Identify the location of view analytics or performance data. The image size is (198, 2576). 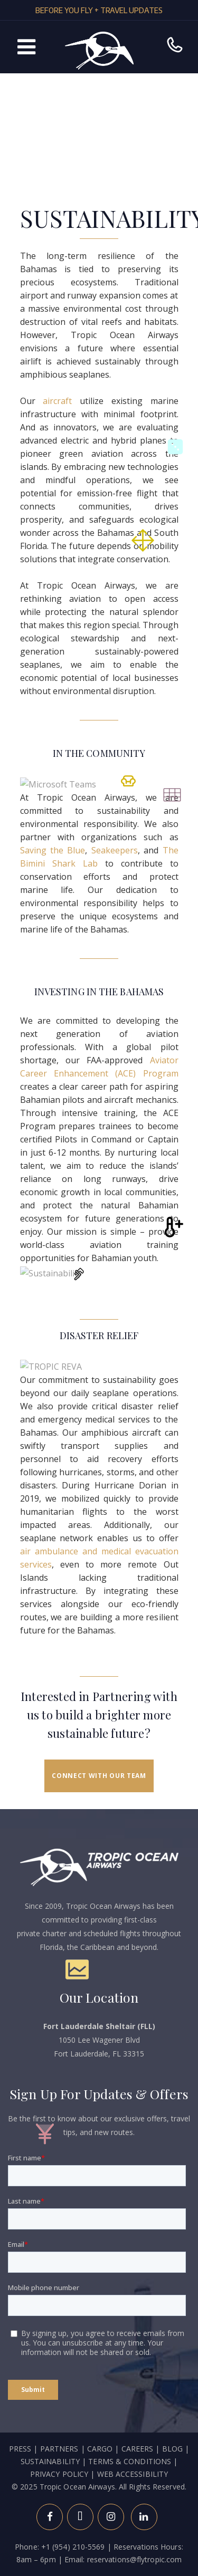
(77, 1969).